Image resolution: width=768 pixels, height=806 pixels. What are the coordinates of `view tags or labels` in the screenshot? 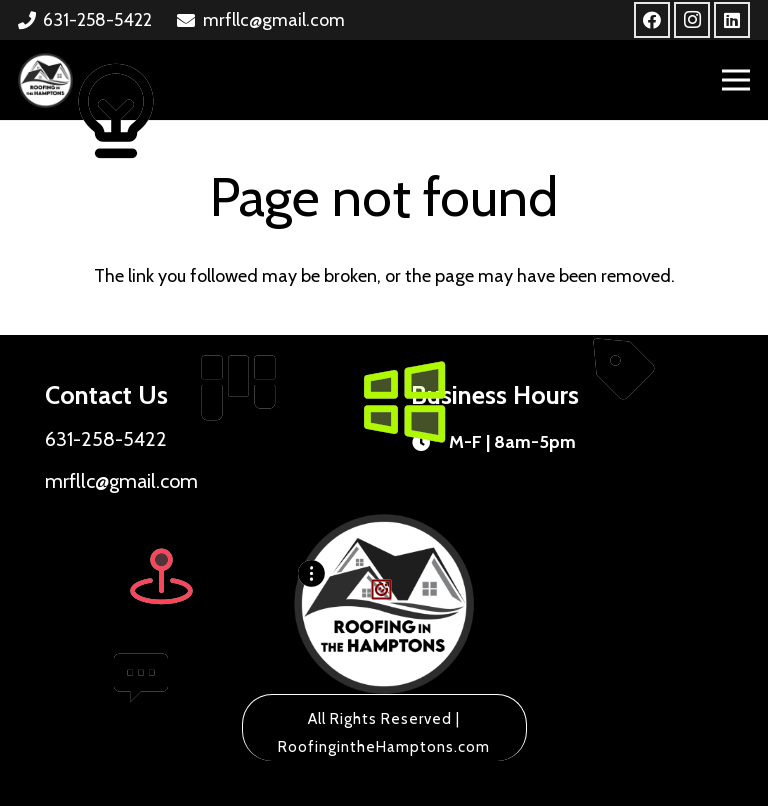 It's located at (620, 365).